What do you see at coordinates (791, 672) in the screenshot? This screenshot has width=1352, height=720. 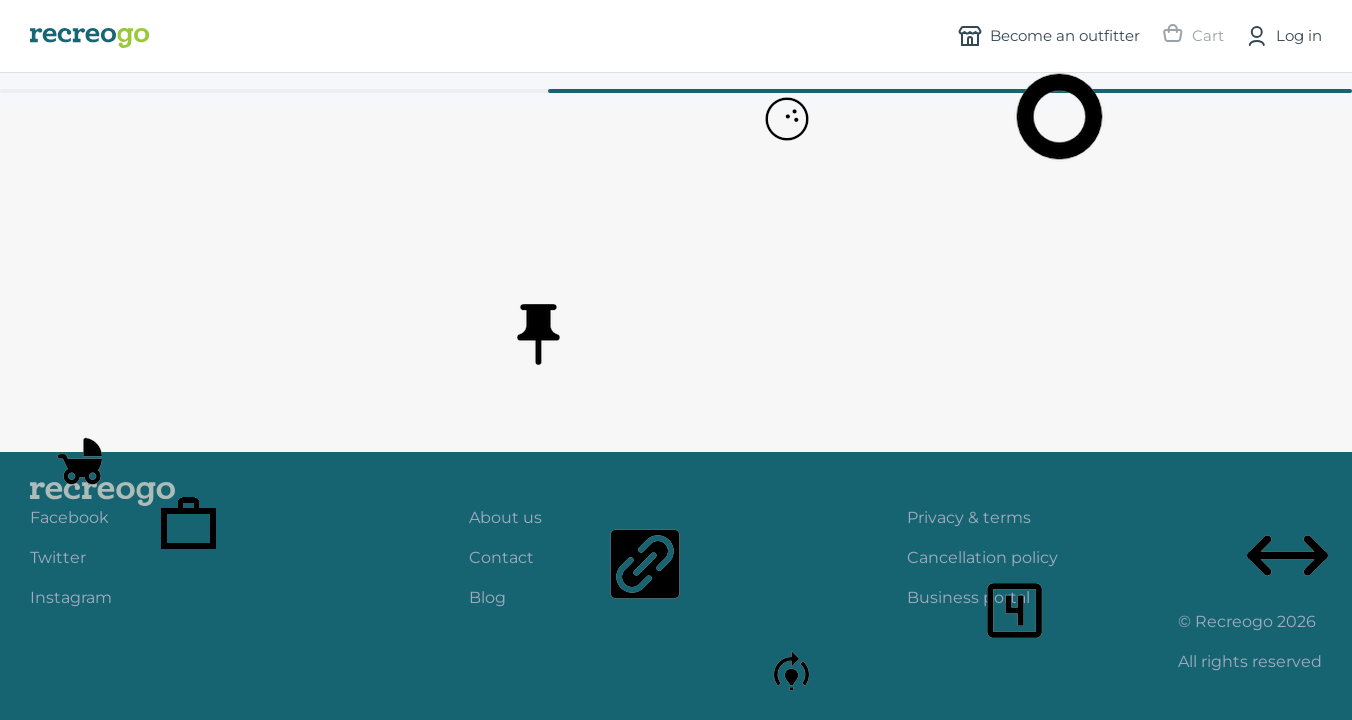 I see `indicates model training in progress` at bounding box center [791, 672].